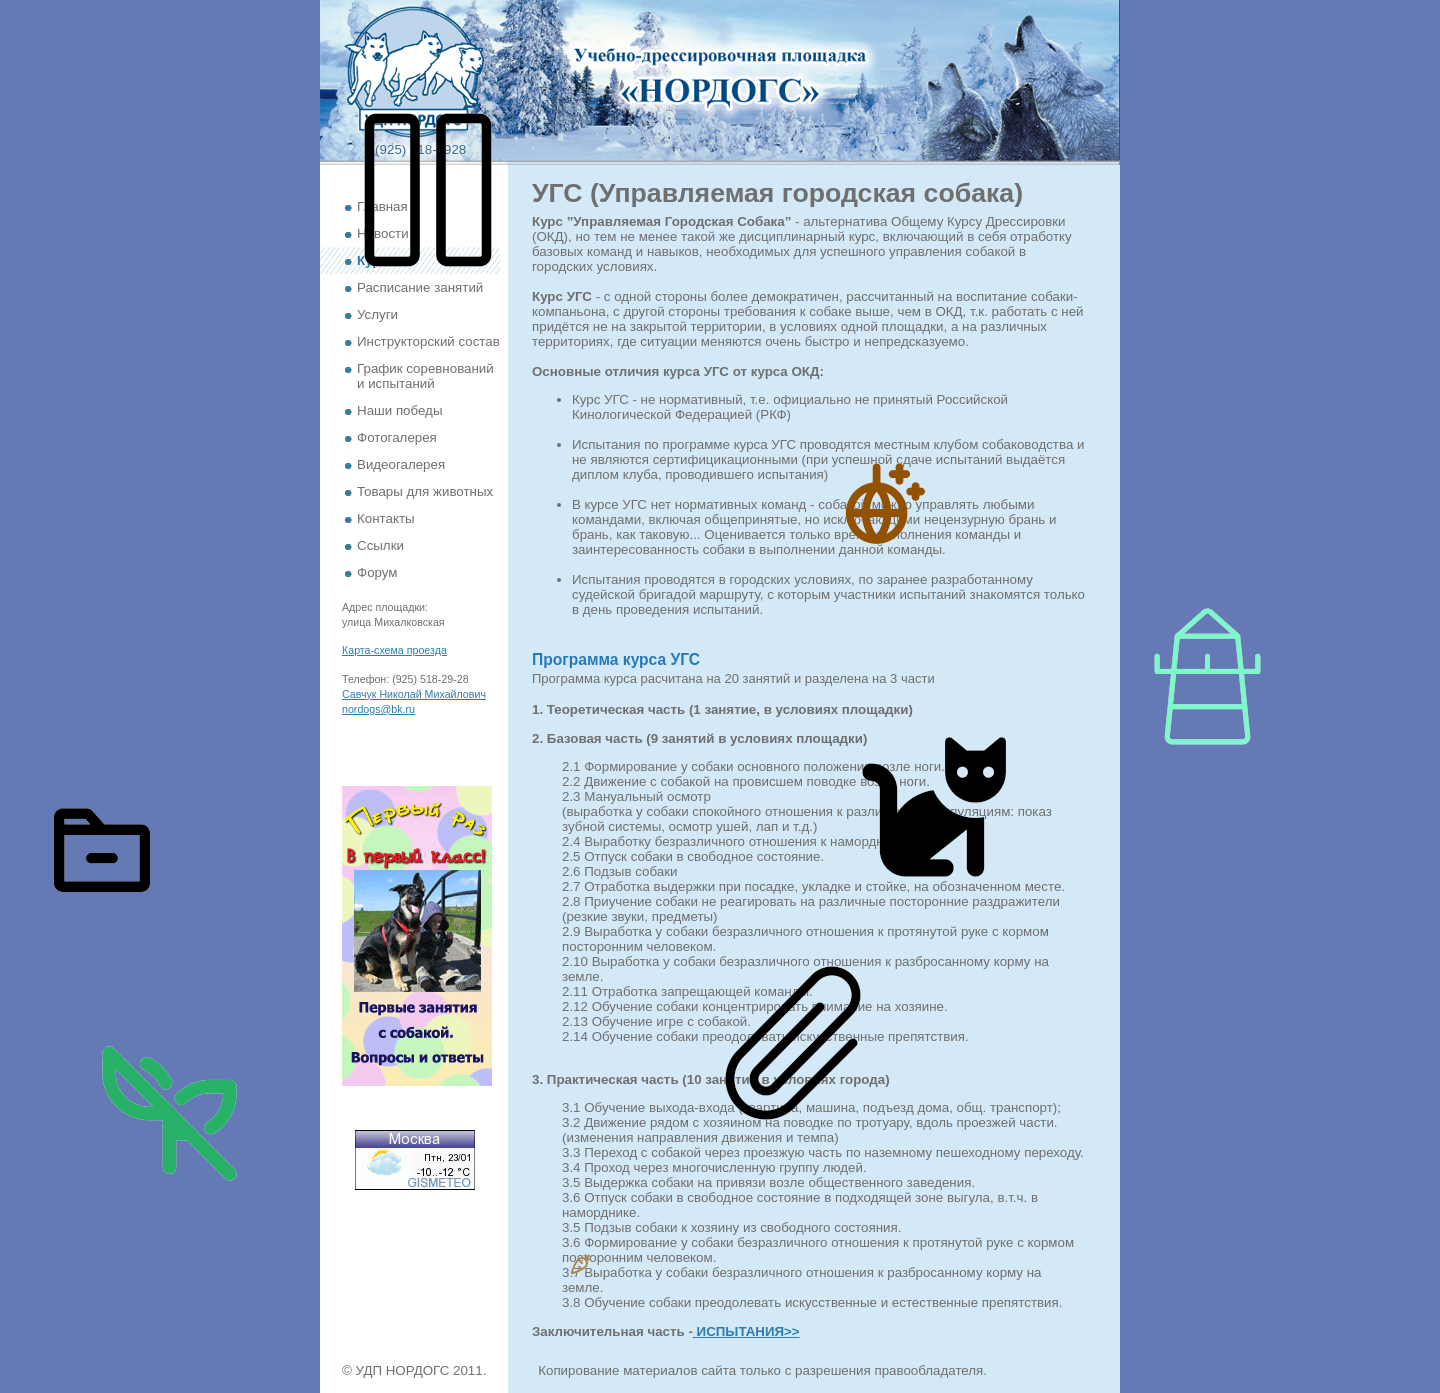  Describe the element at coordinates (1207, 681) in the screenshot. I see `access navigation or guidance features` at that location.